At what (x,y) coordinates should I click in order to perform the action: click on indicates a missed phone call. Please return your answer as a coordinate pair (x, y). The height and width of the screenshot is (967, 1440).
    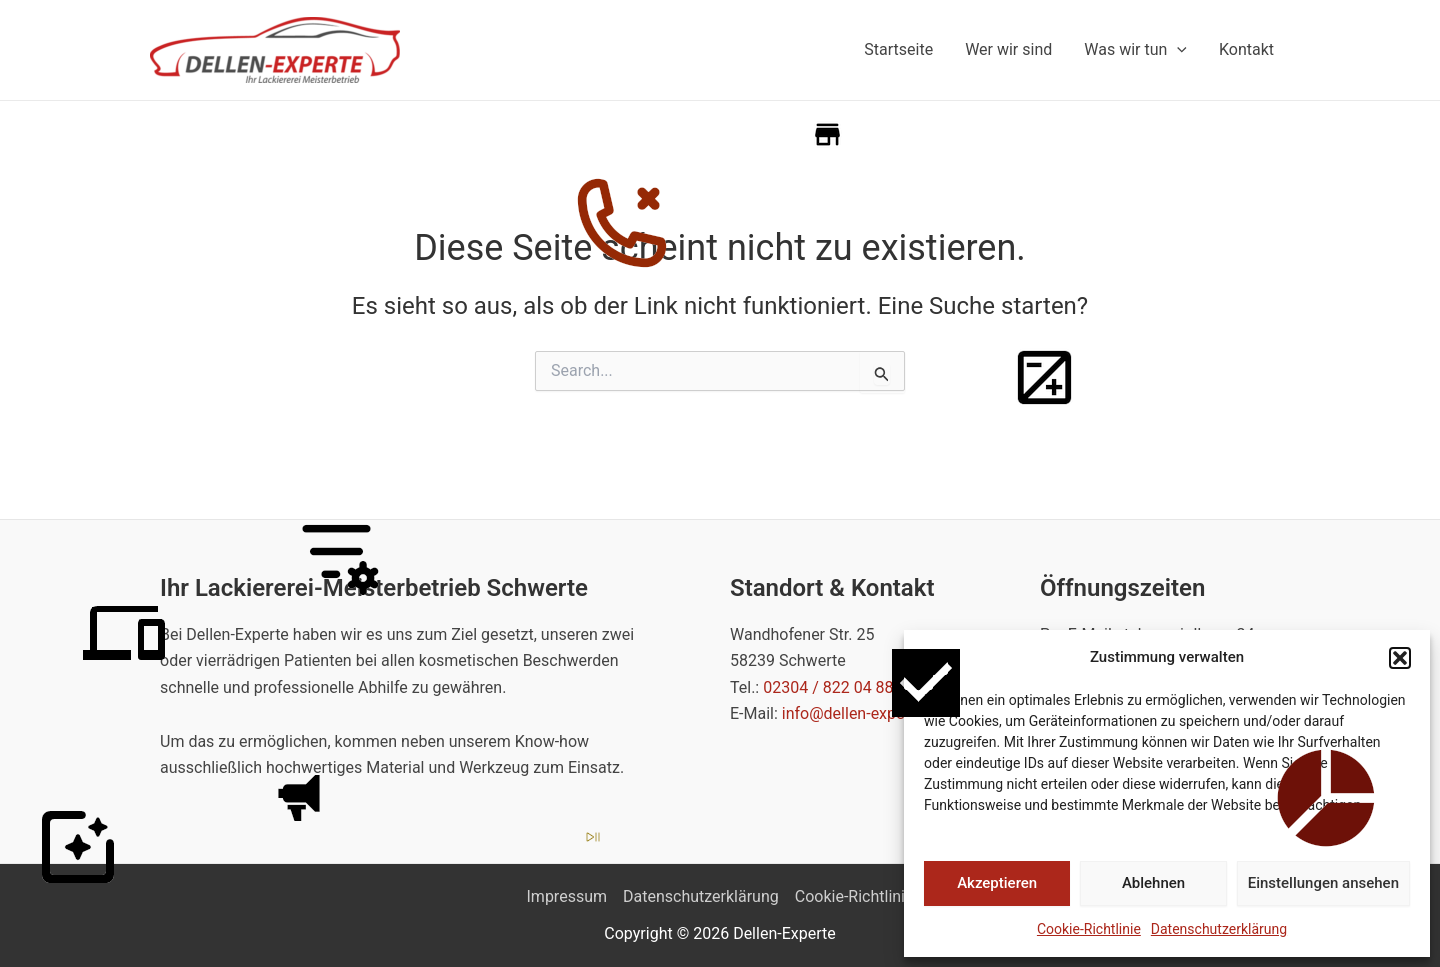
    Looking at the image, I should click on (622, 223).